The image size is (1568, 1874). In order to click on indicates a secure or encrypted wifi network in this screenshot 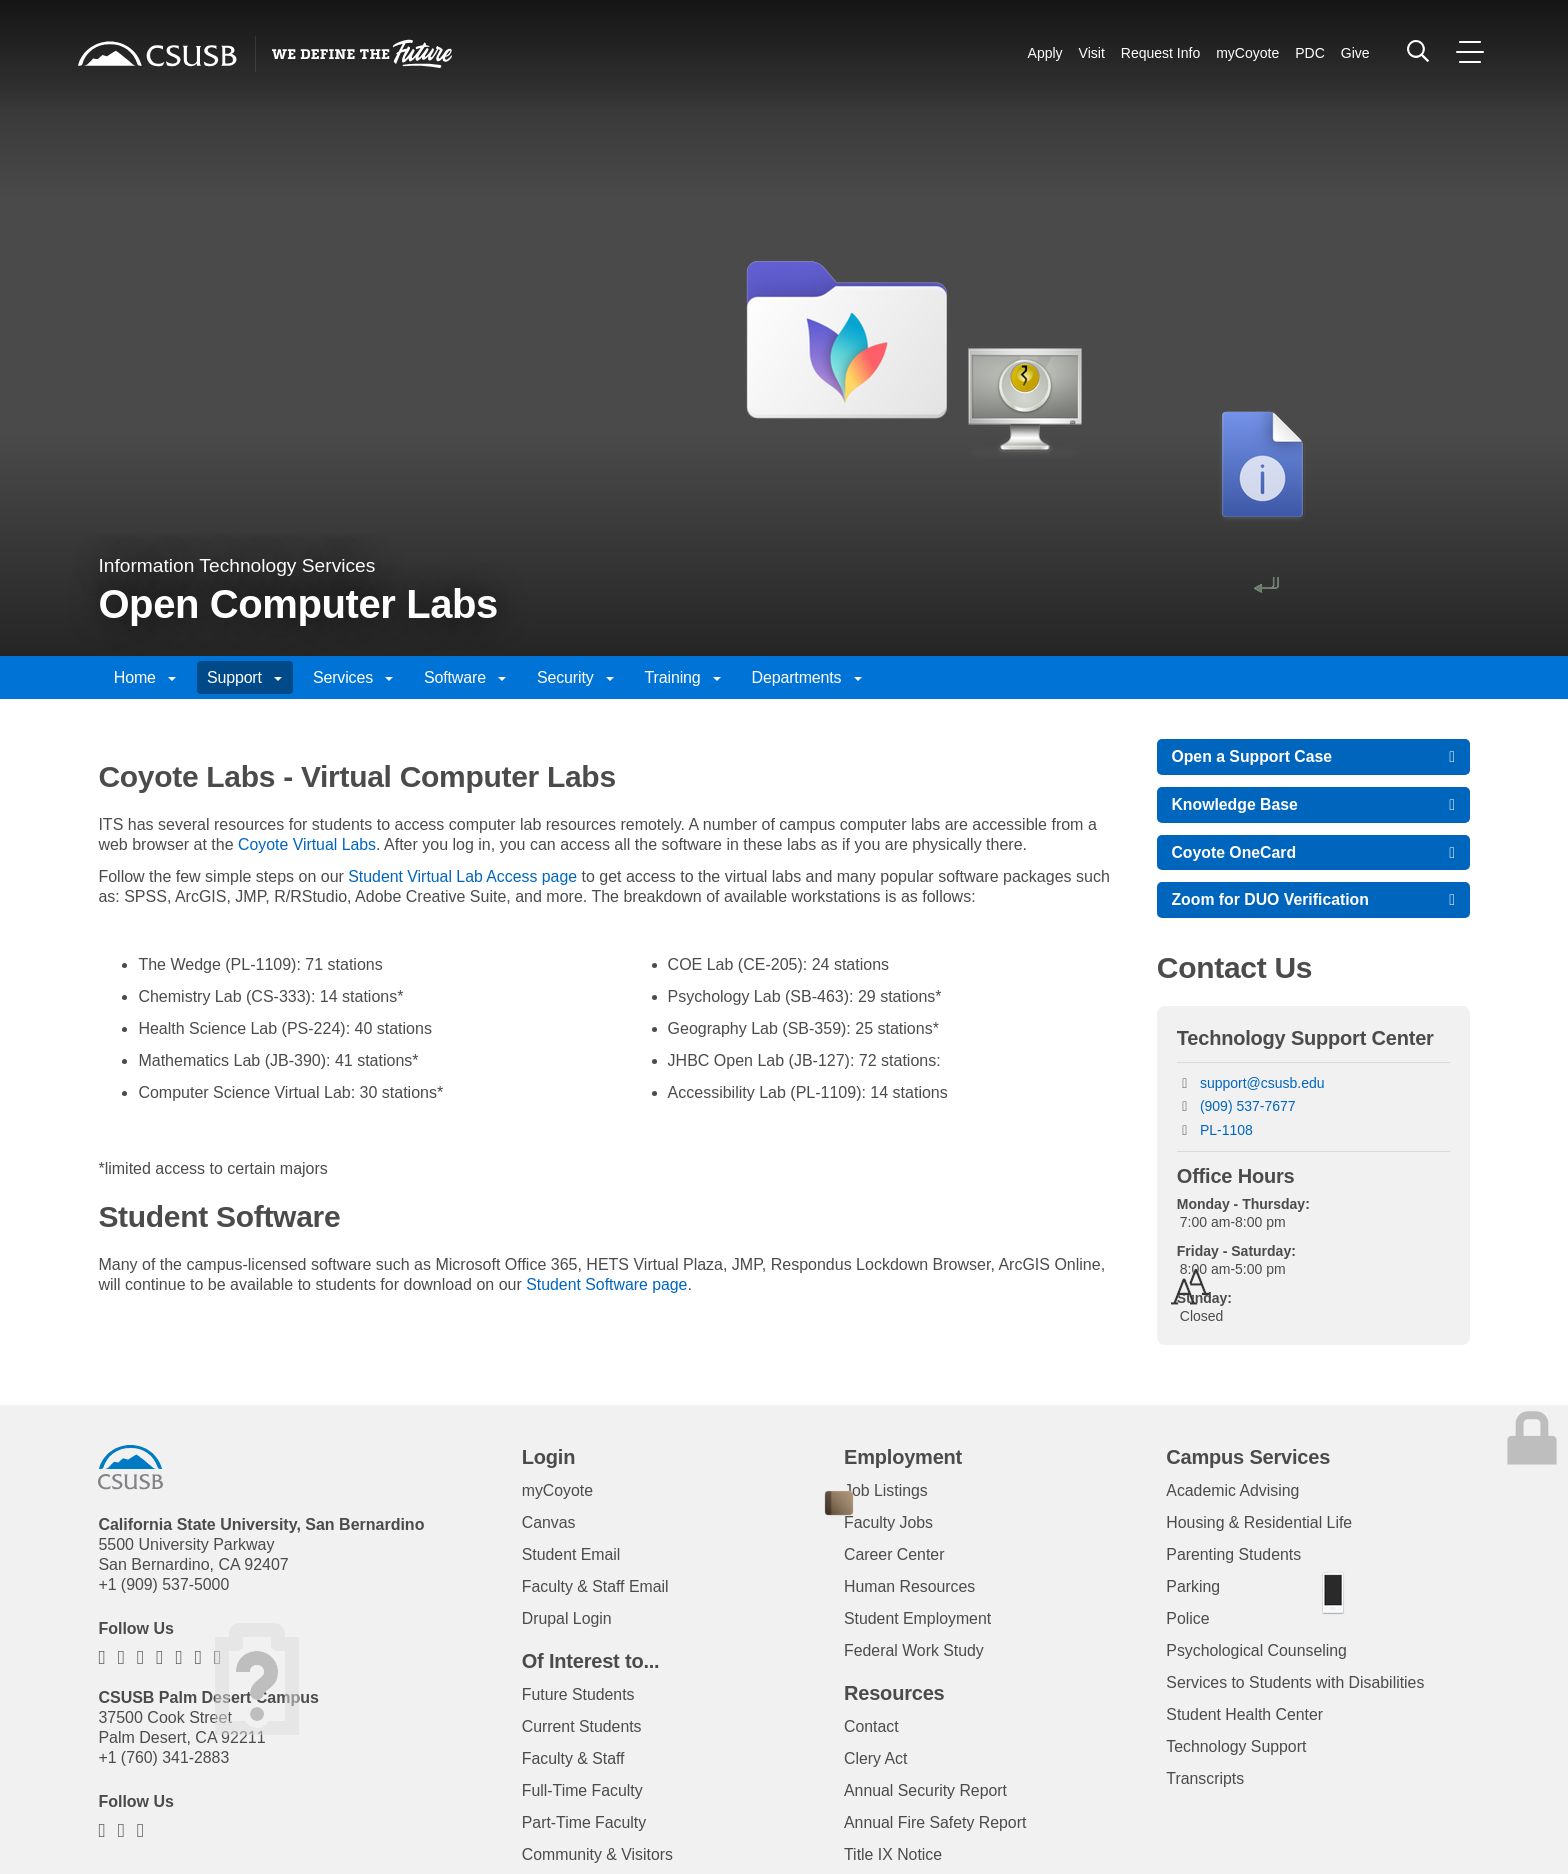, I will do `click(1532, 1440)`.